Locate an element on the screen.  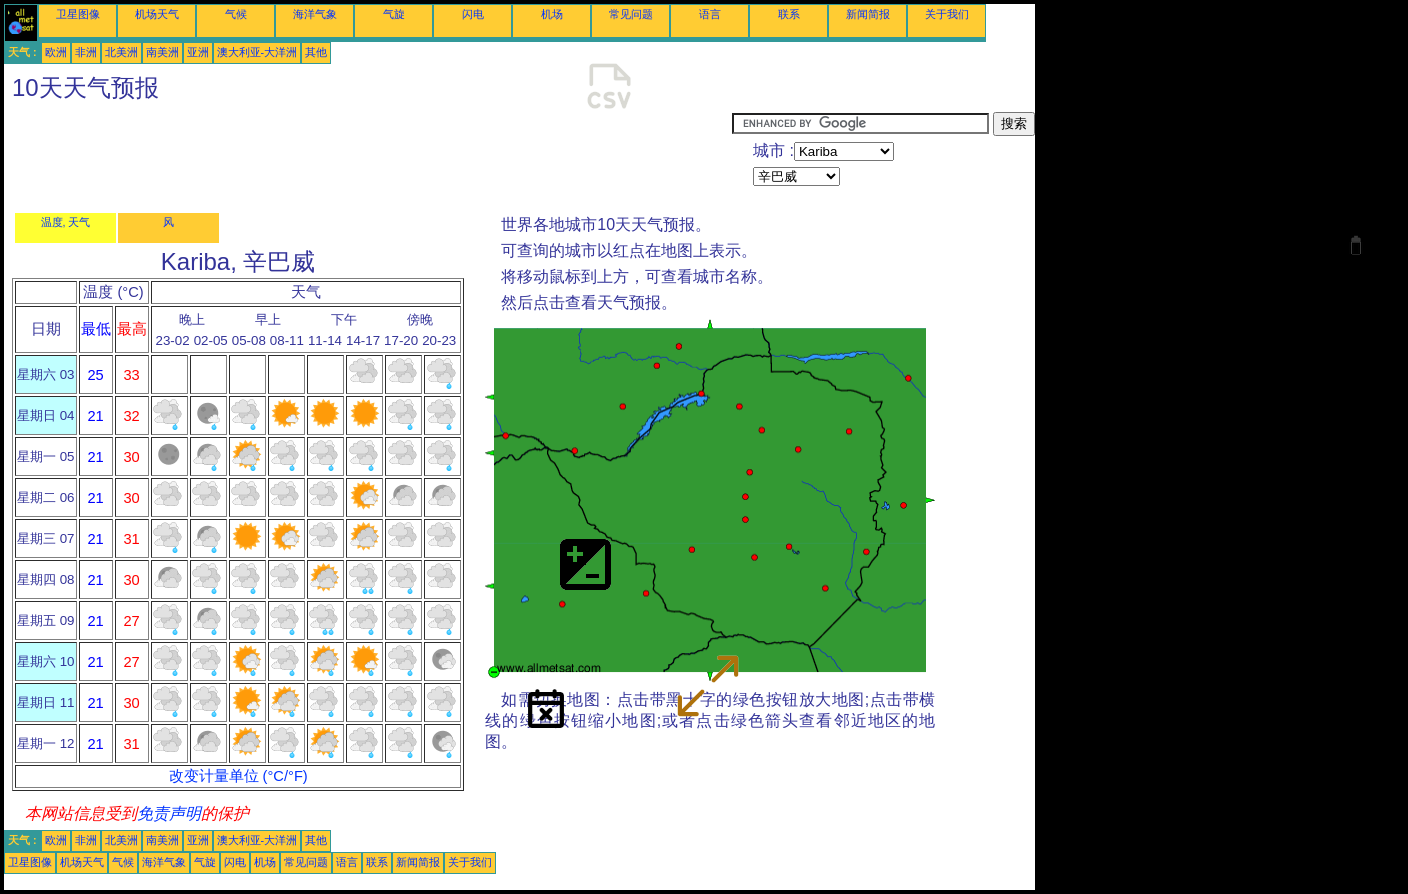
cancel or delete a scheduled event is located at coordinates (546, 710).